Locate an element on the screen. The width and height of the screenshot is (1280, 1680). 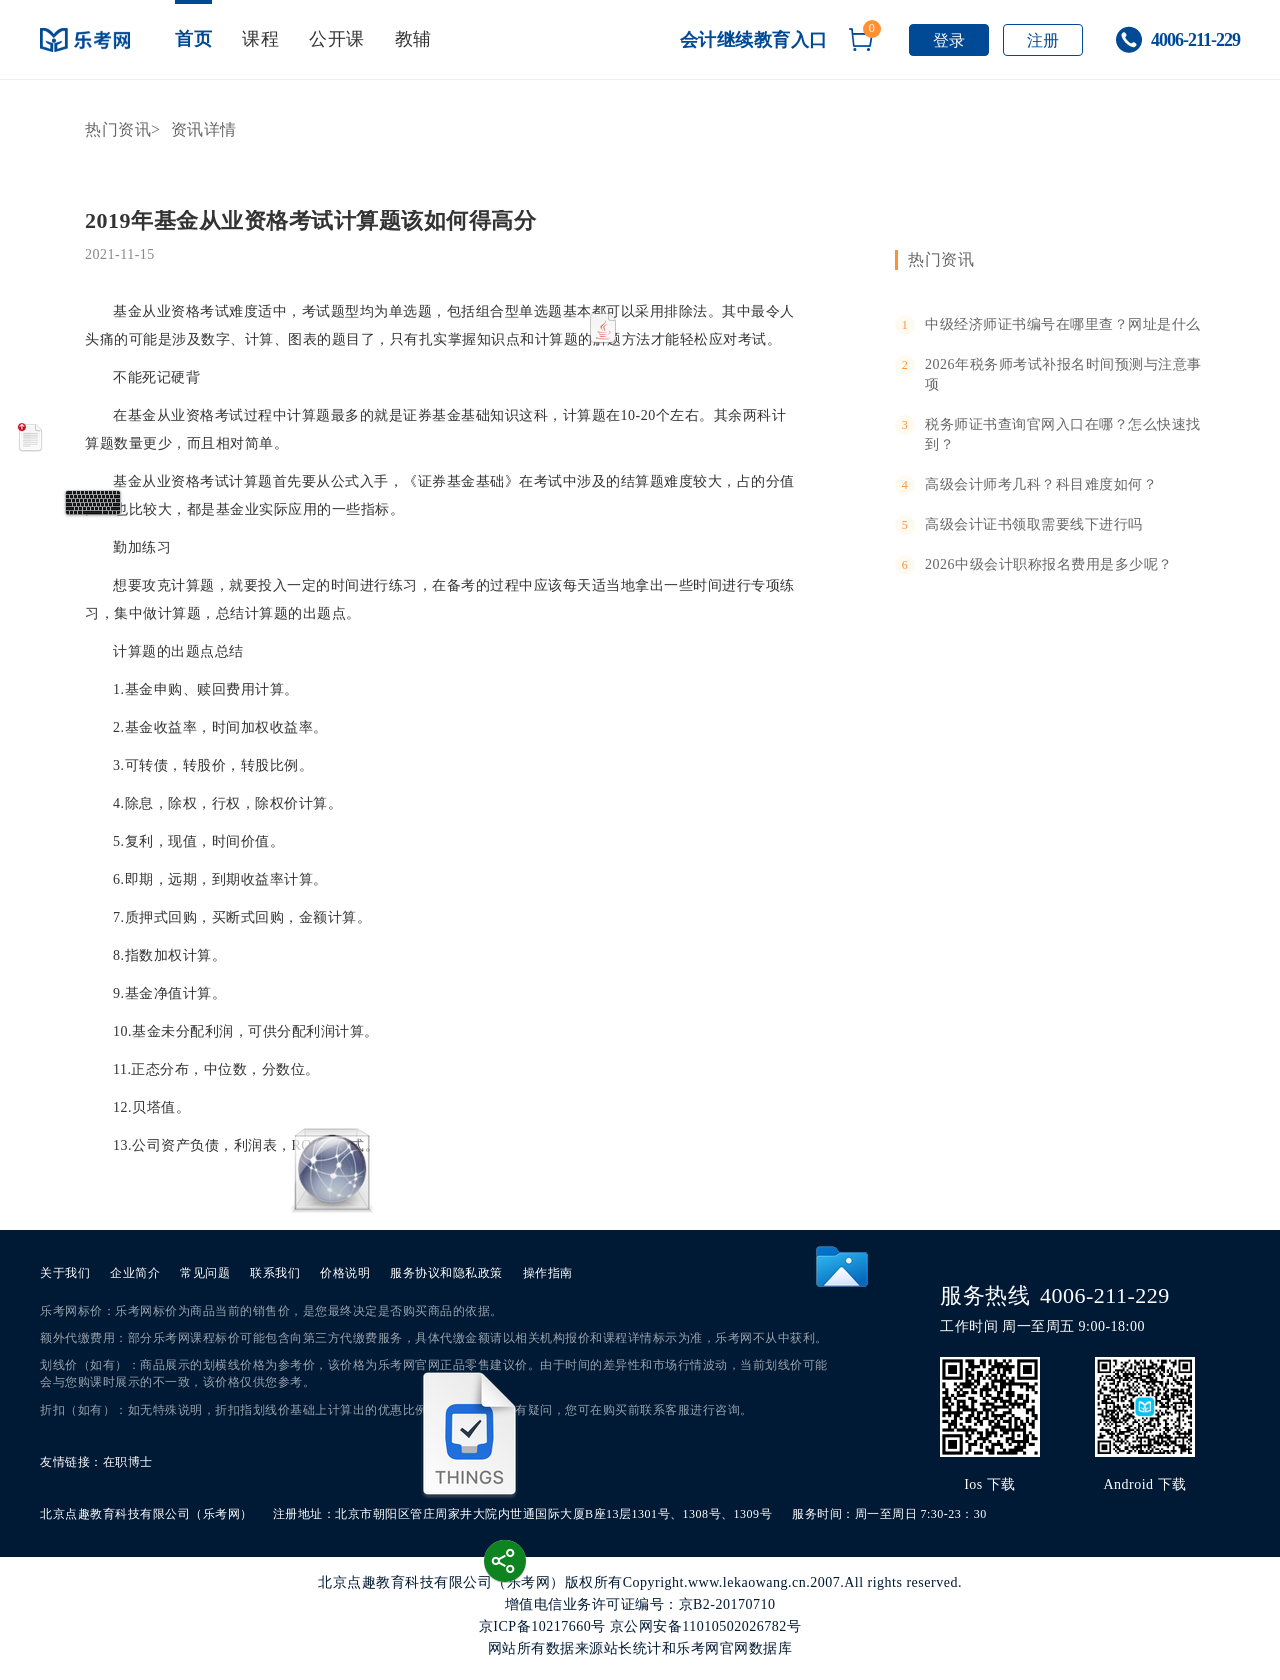
things 3 database file or backup is located at coordinates (469, 1433).